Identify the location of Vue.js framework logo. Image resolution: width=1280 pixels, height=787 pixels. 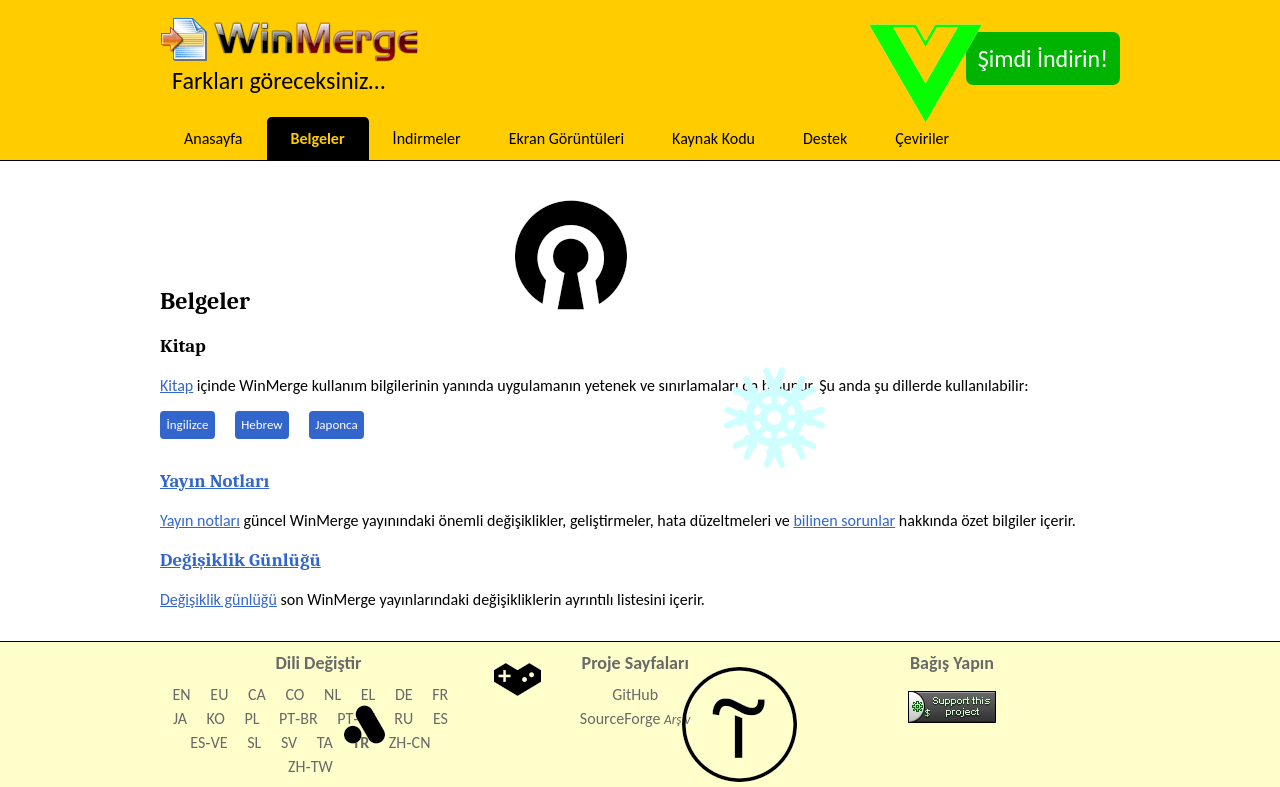
(925, 73).